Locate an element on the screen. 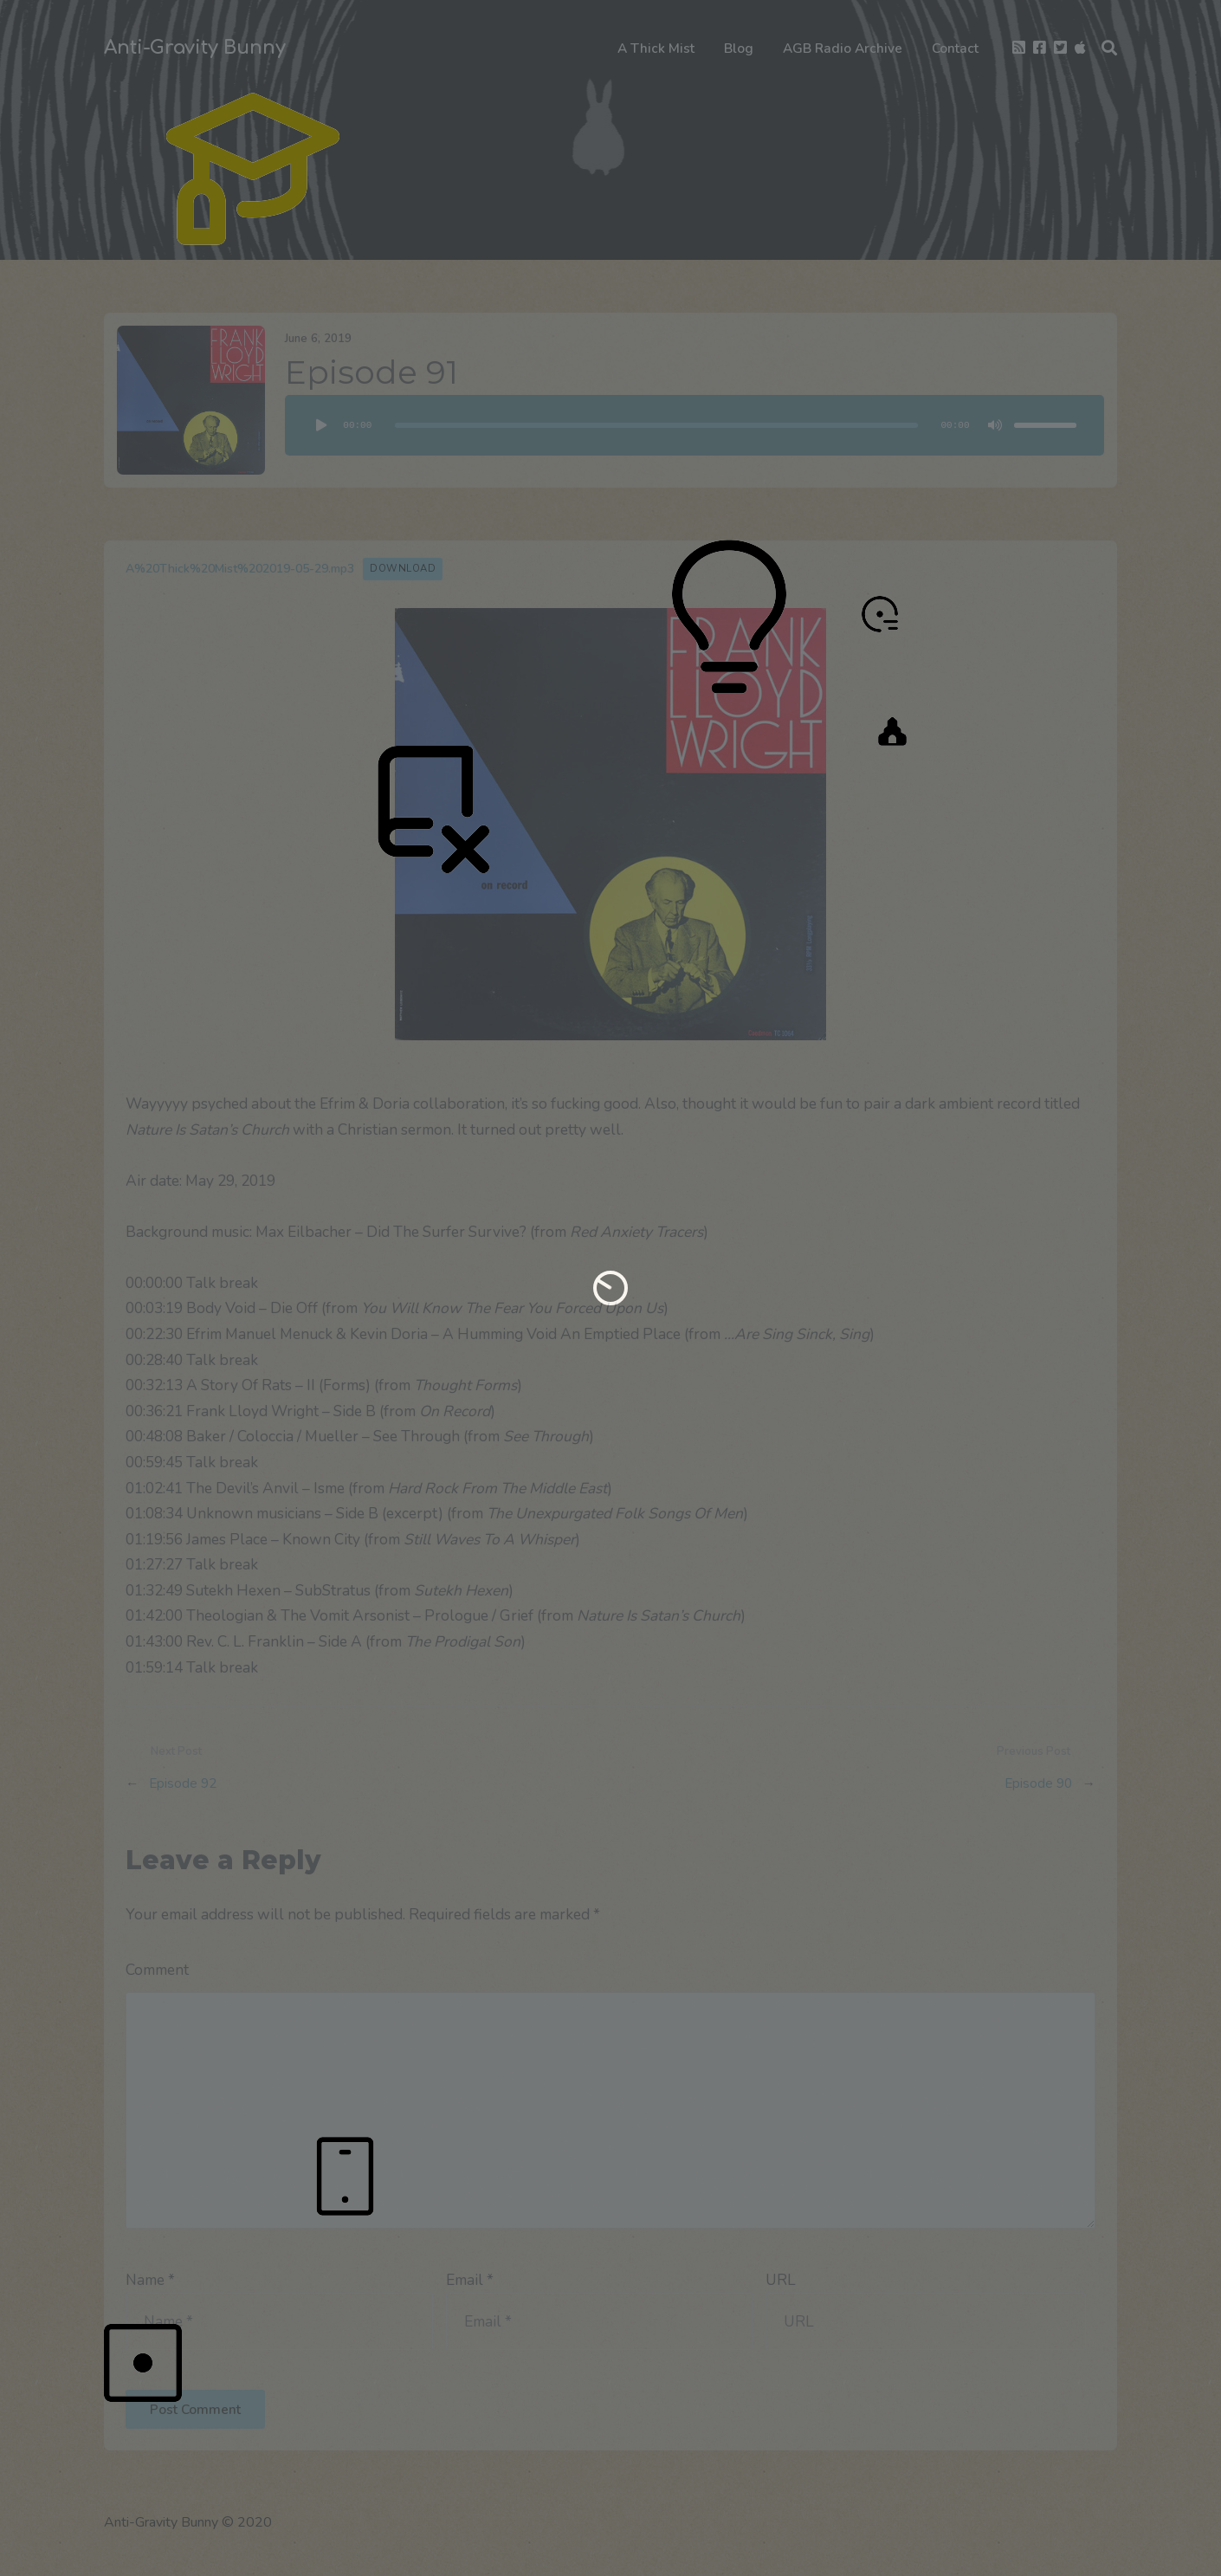 The image size is (1221, 2576). access learning or education resources is located at coordinates (253, 169).